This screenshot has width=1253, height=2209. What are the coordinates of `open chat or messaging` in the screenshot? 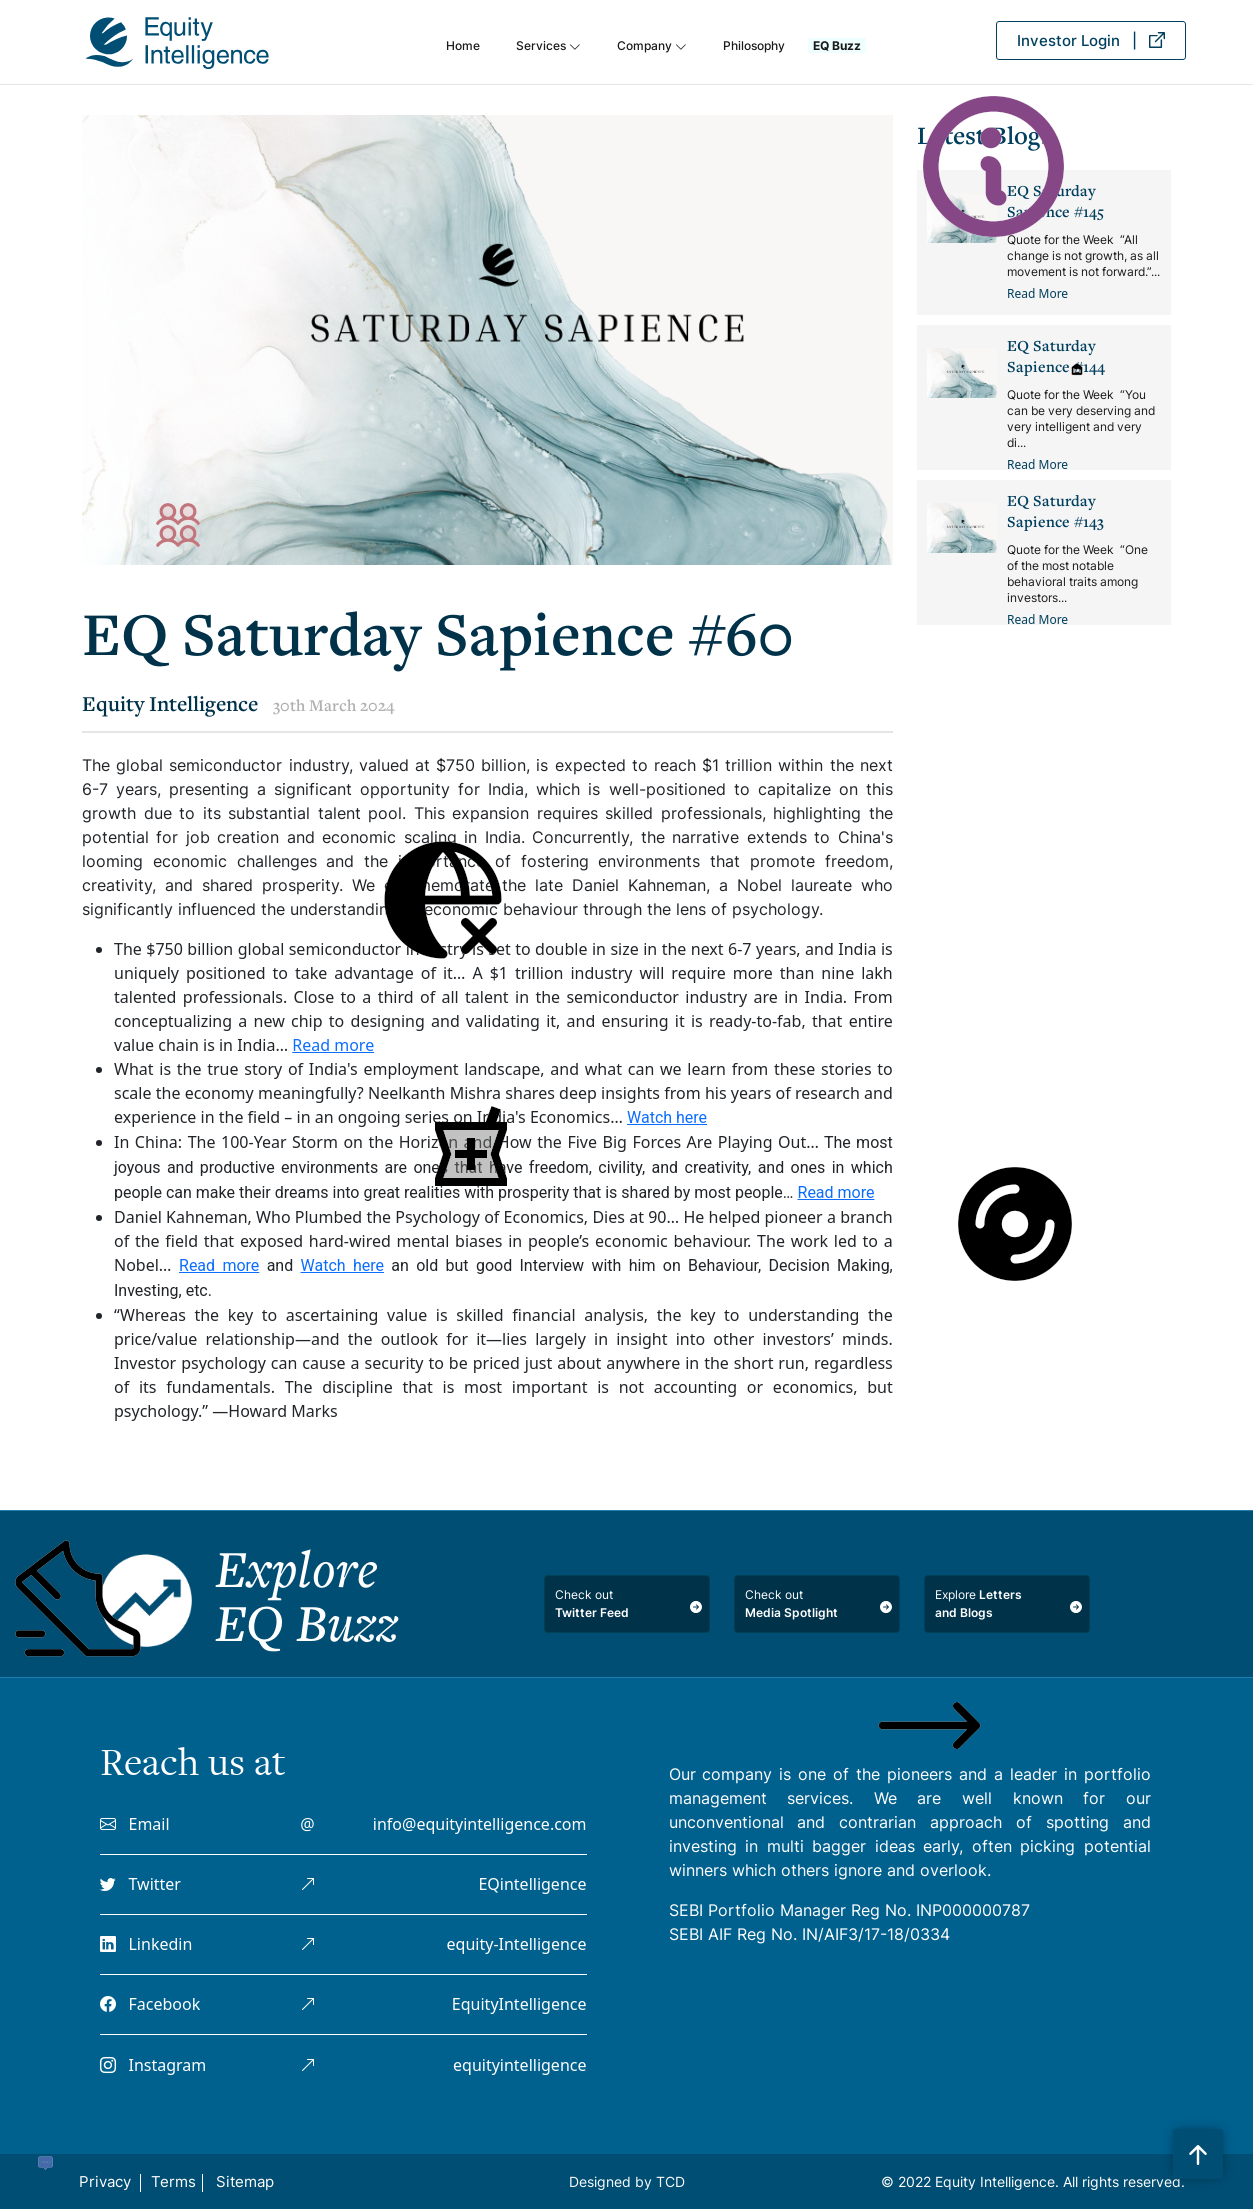 It's located at (45, 2162).